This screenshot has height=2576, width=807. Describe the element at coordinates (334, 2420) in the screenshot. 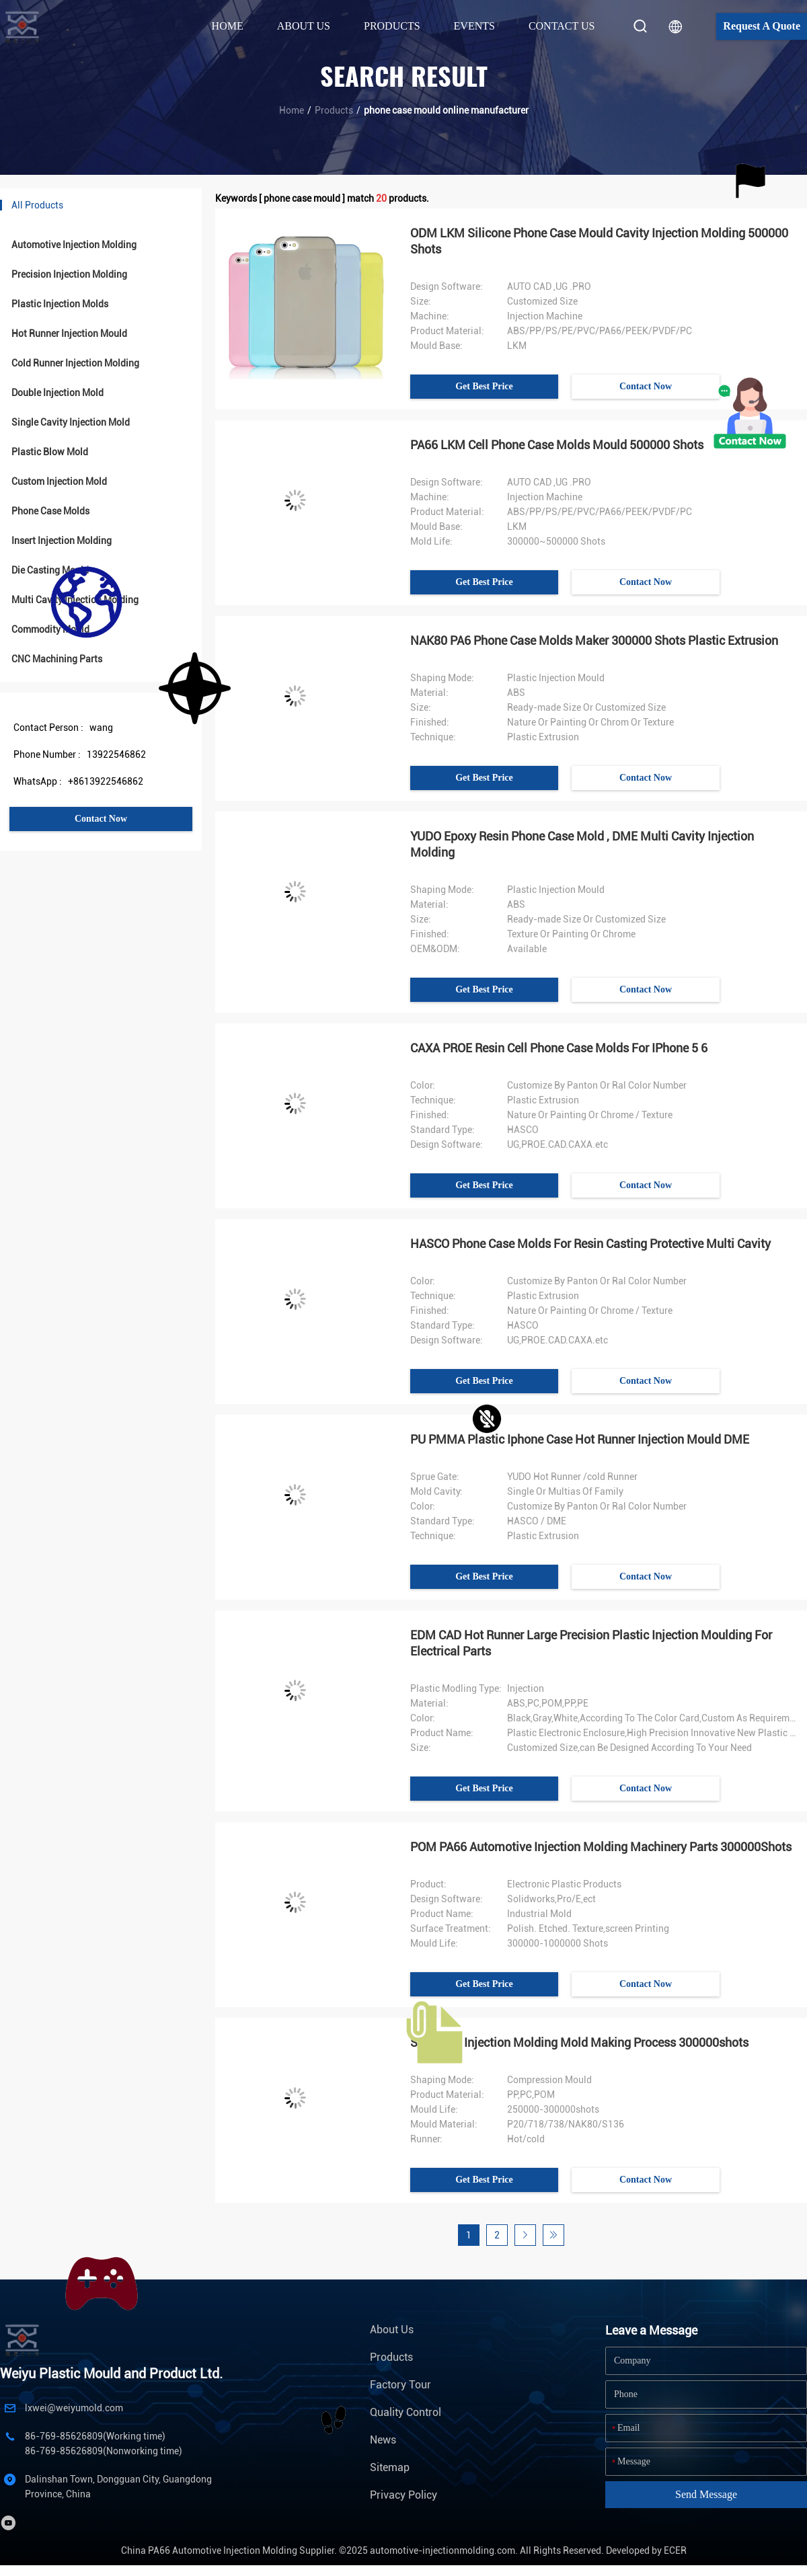

I see `track your steps or walking activity` at that location.